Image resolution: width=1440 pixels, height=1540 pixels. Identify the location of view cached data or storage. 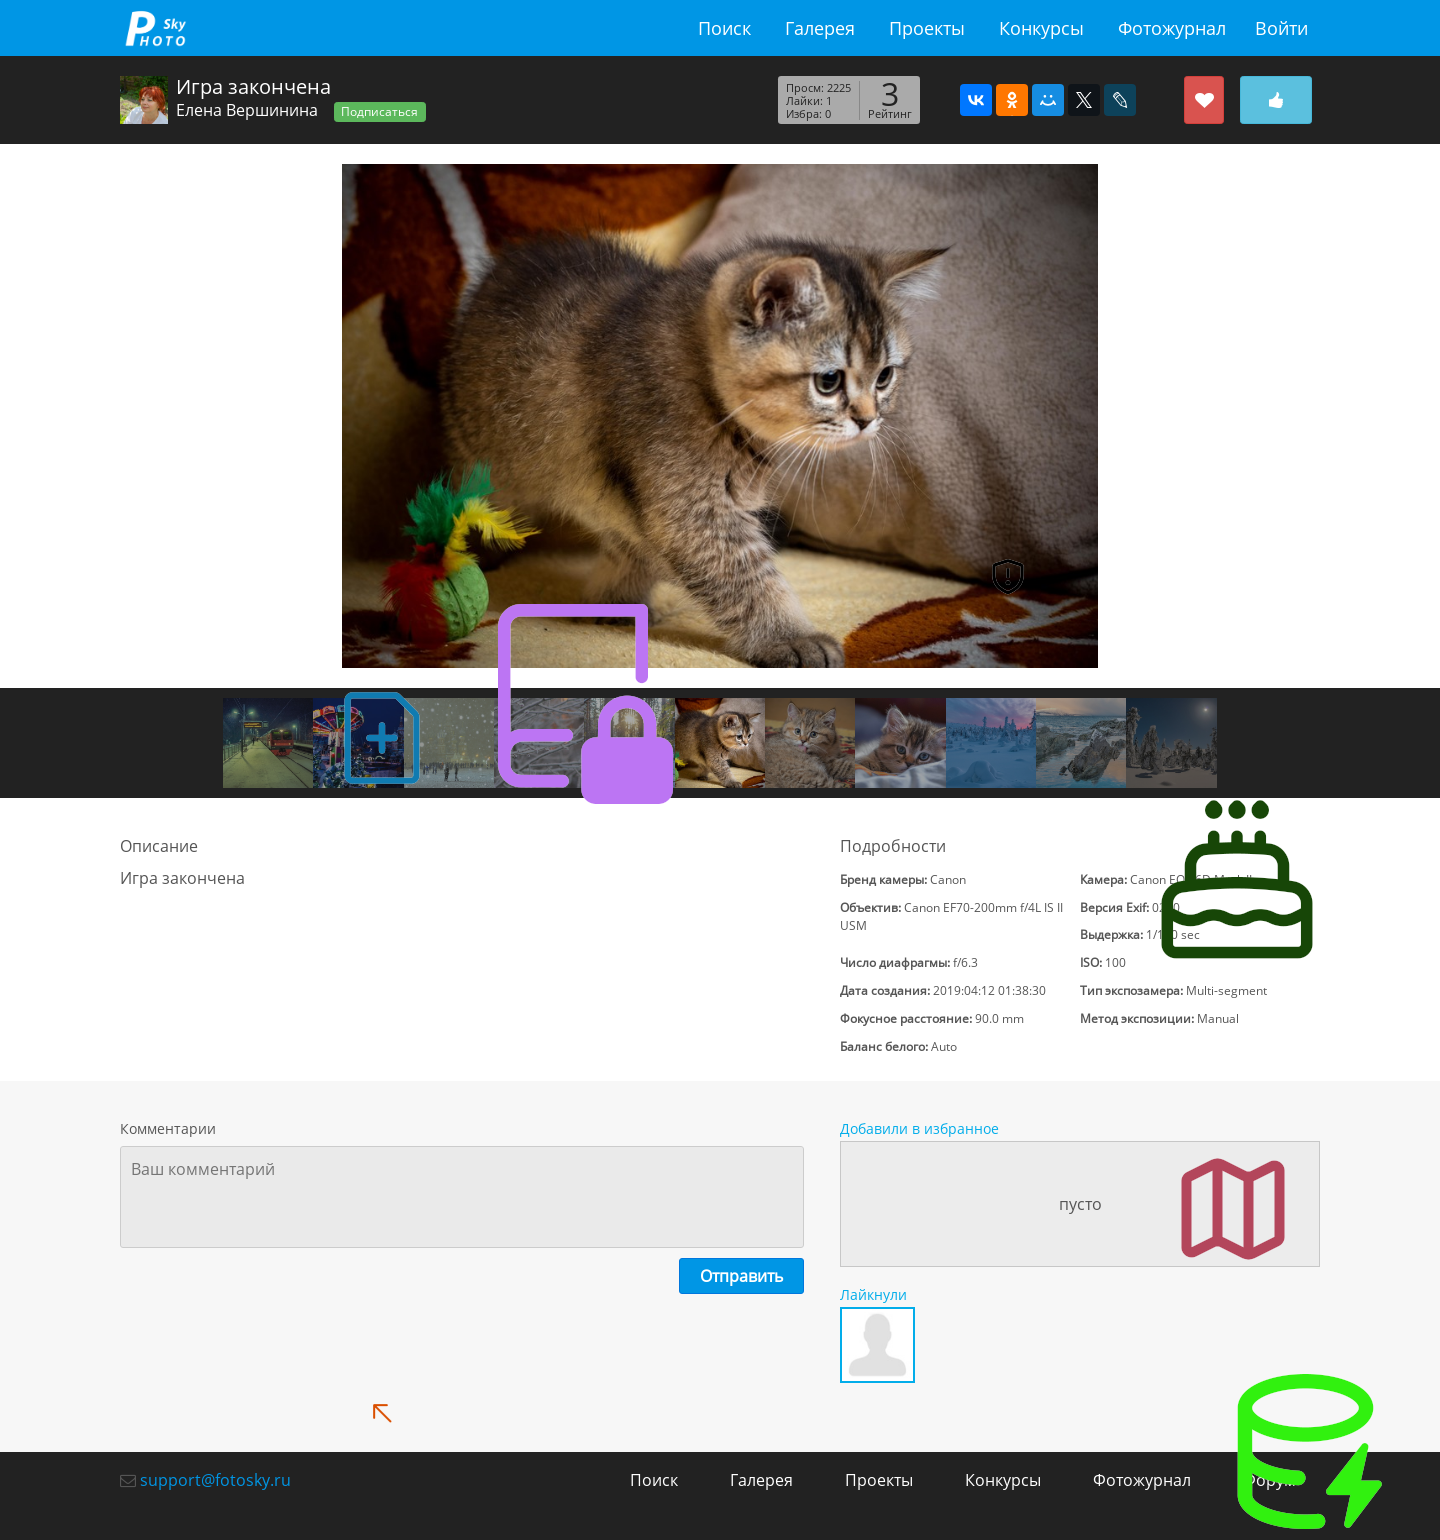
(1305, 1451).